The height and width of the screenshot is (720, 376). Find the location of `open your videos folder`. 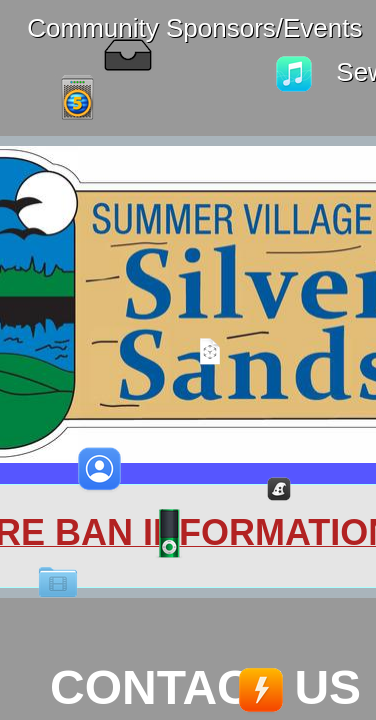

open your videos folder is located at coordinates (58, 582).